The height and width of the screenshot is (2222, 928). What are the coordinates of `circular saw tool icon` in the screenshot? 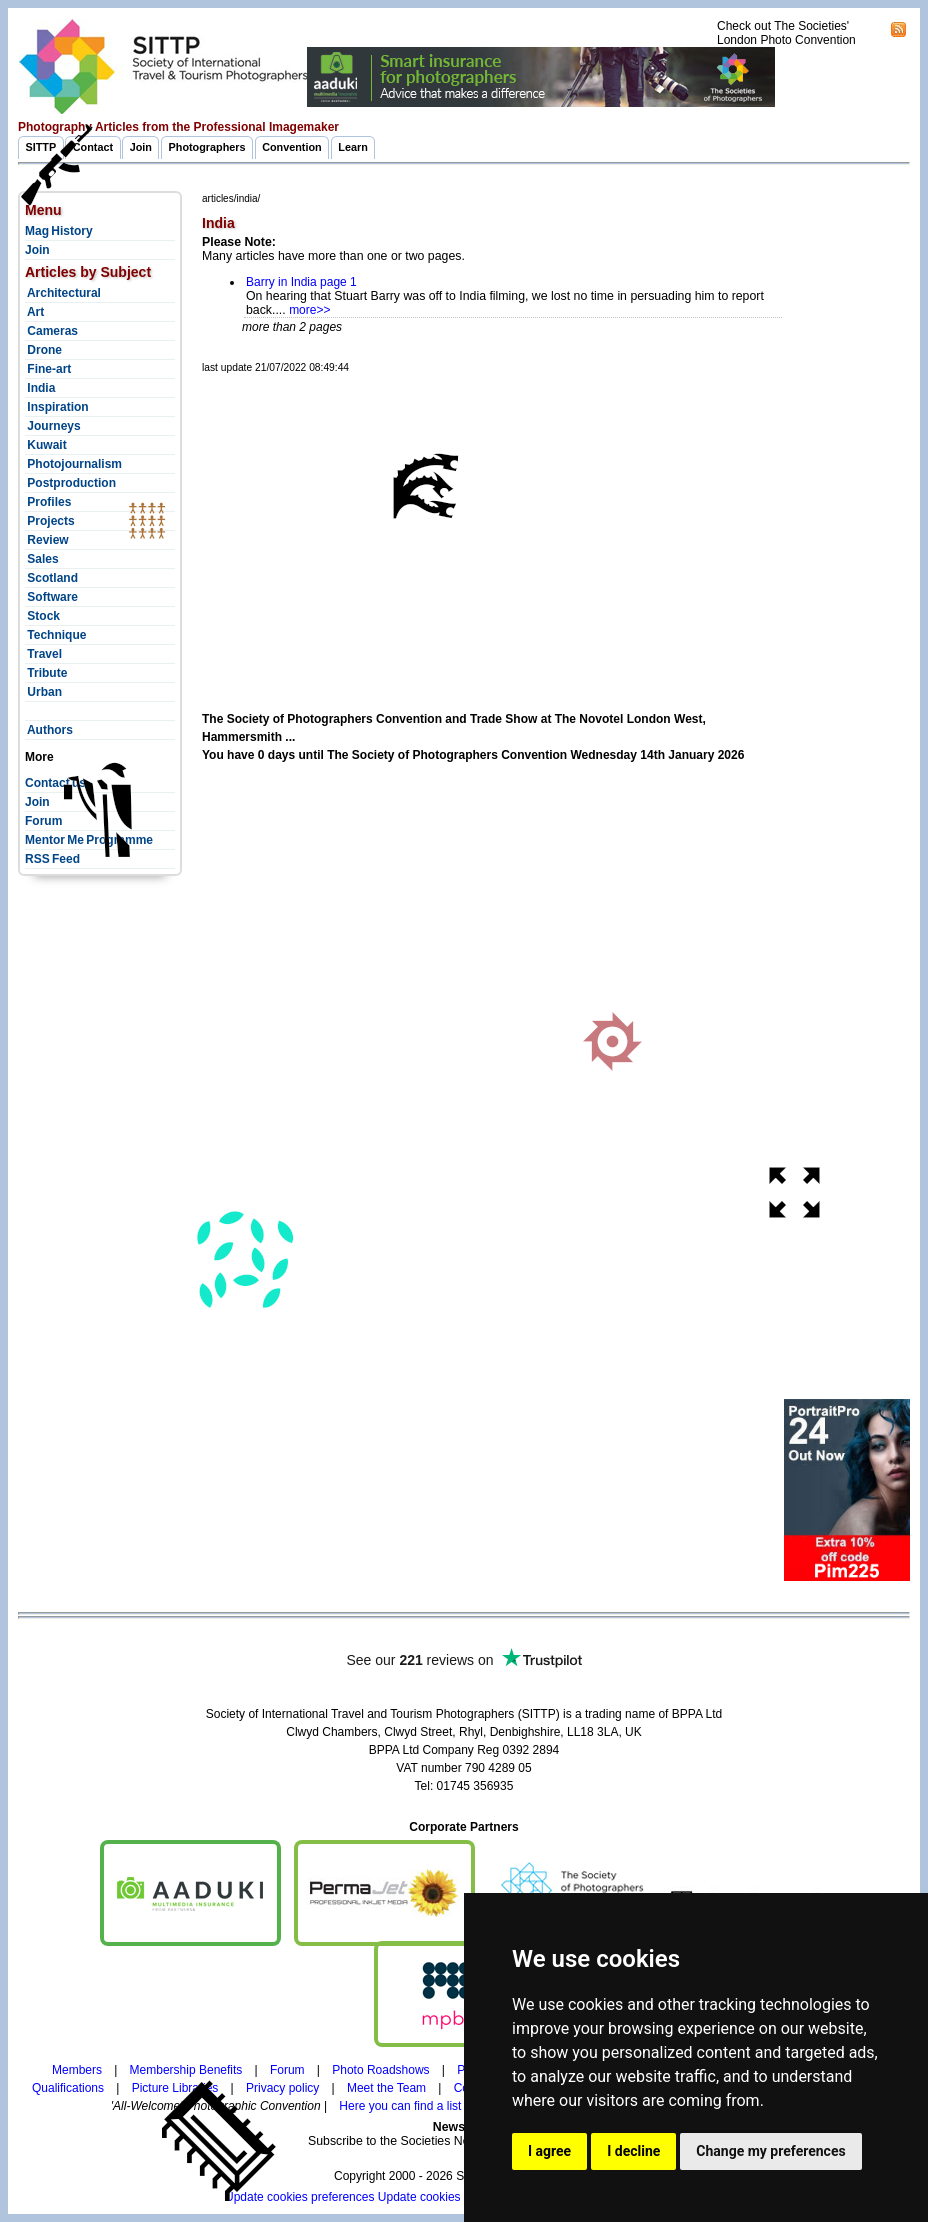 It's located at (612, 1041).